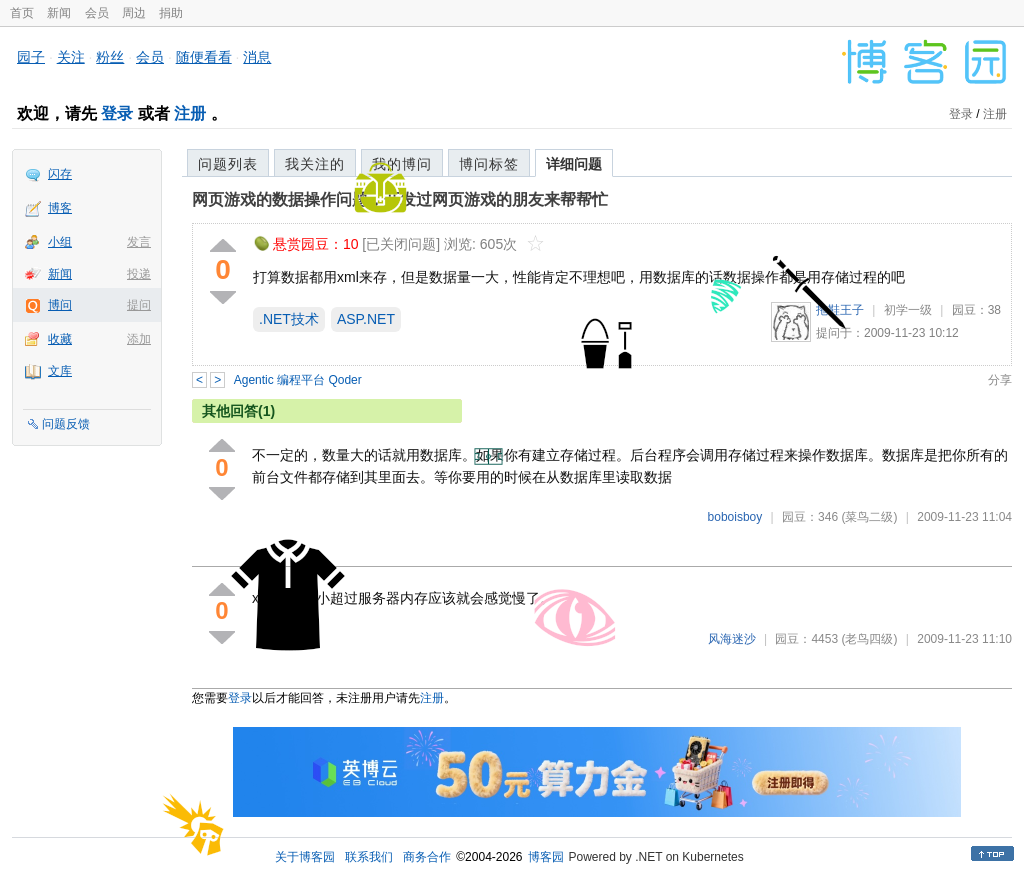  Describe the element at coordinates (574, 617) in the screenshot. I see `indicates a stealth or hidden status in gameplay` at that location.